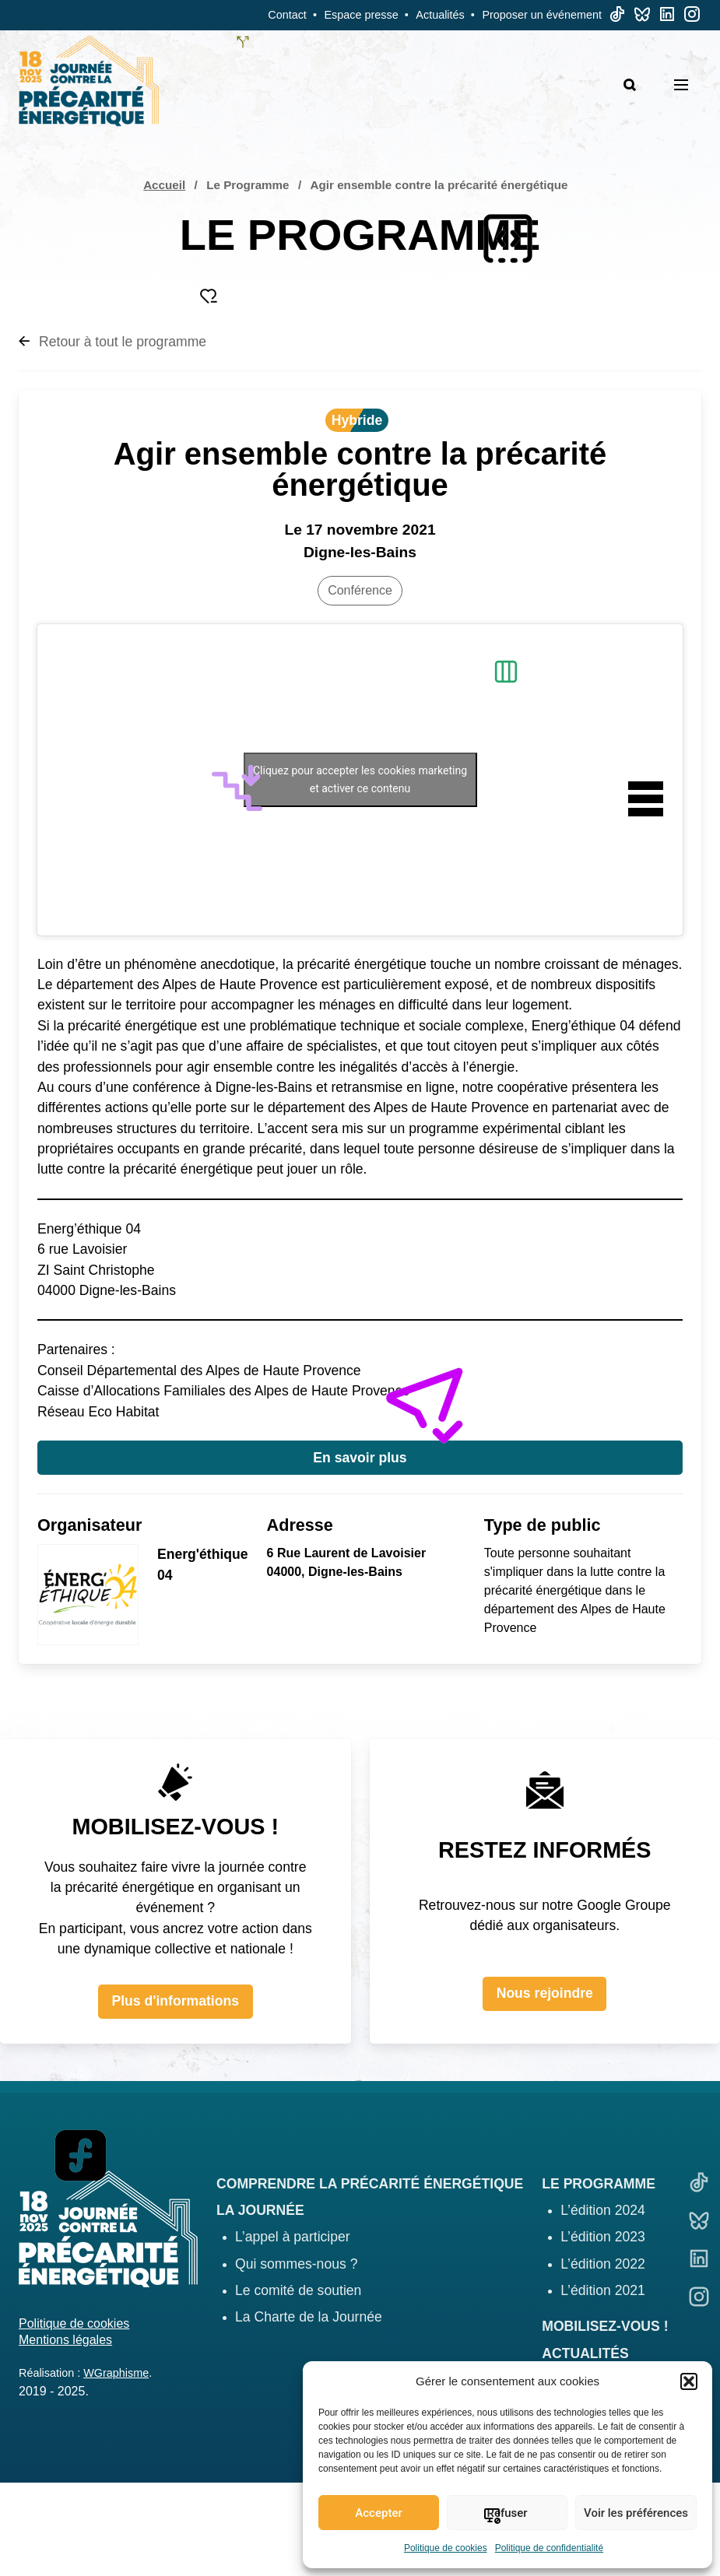  What do you see at coordinates (508, 238) in the screenshot?
I see `embed code snippet in a container` at bounding box center [508, 238].